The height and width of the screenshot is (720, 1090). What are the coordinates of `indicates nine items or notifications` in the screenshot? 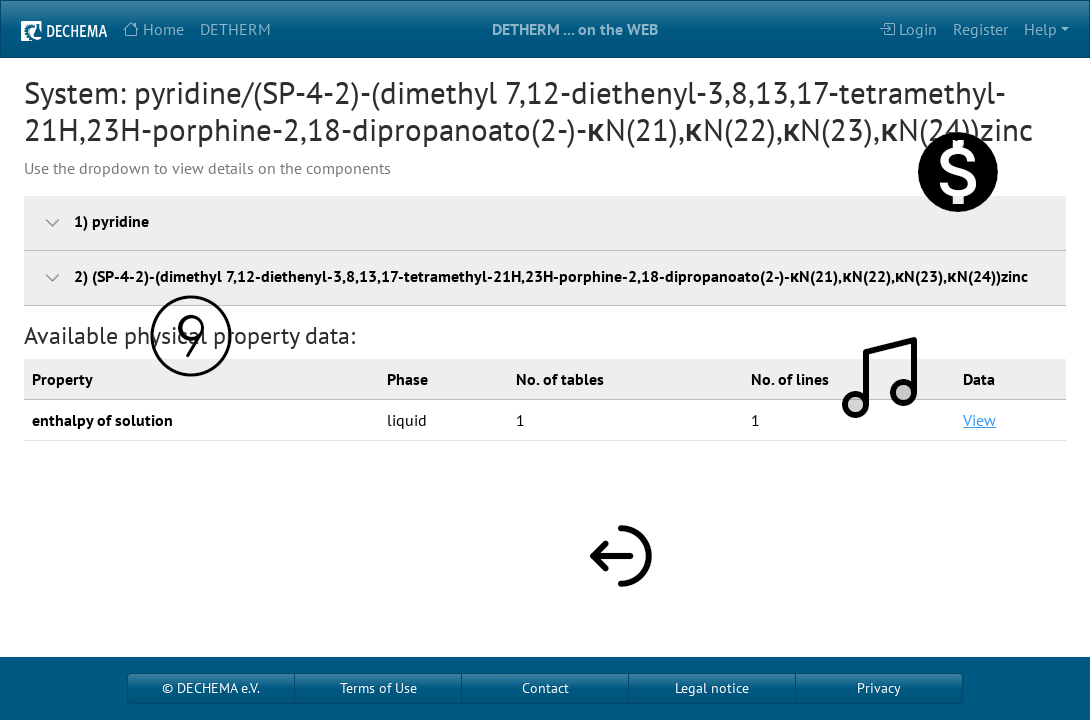 It's located at (191, 336).